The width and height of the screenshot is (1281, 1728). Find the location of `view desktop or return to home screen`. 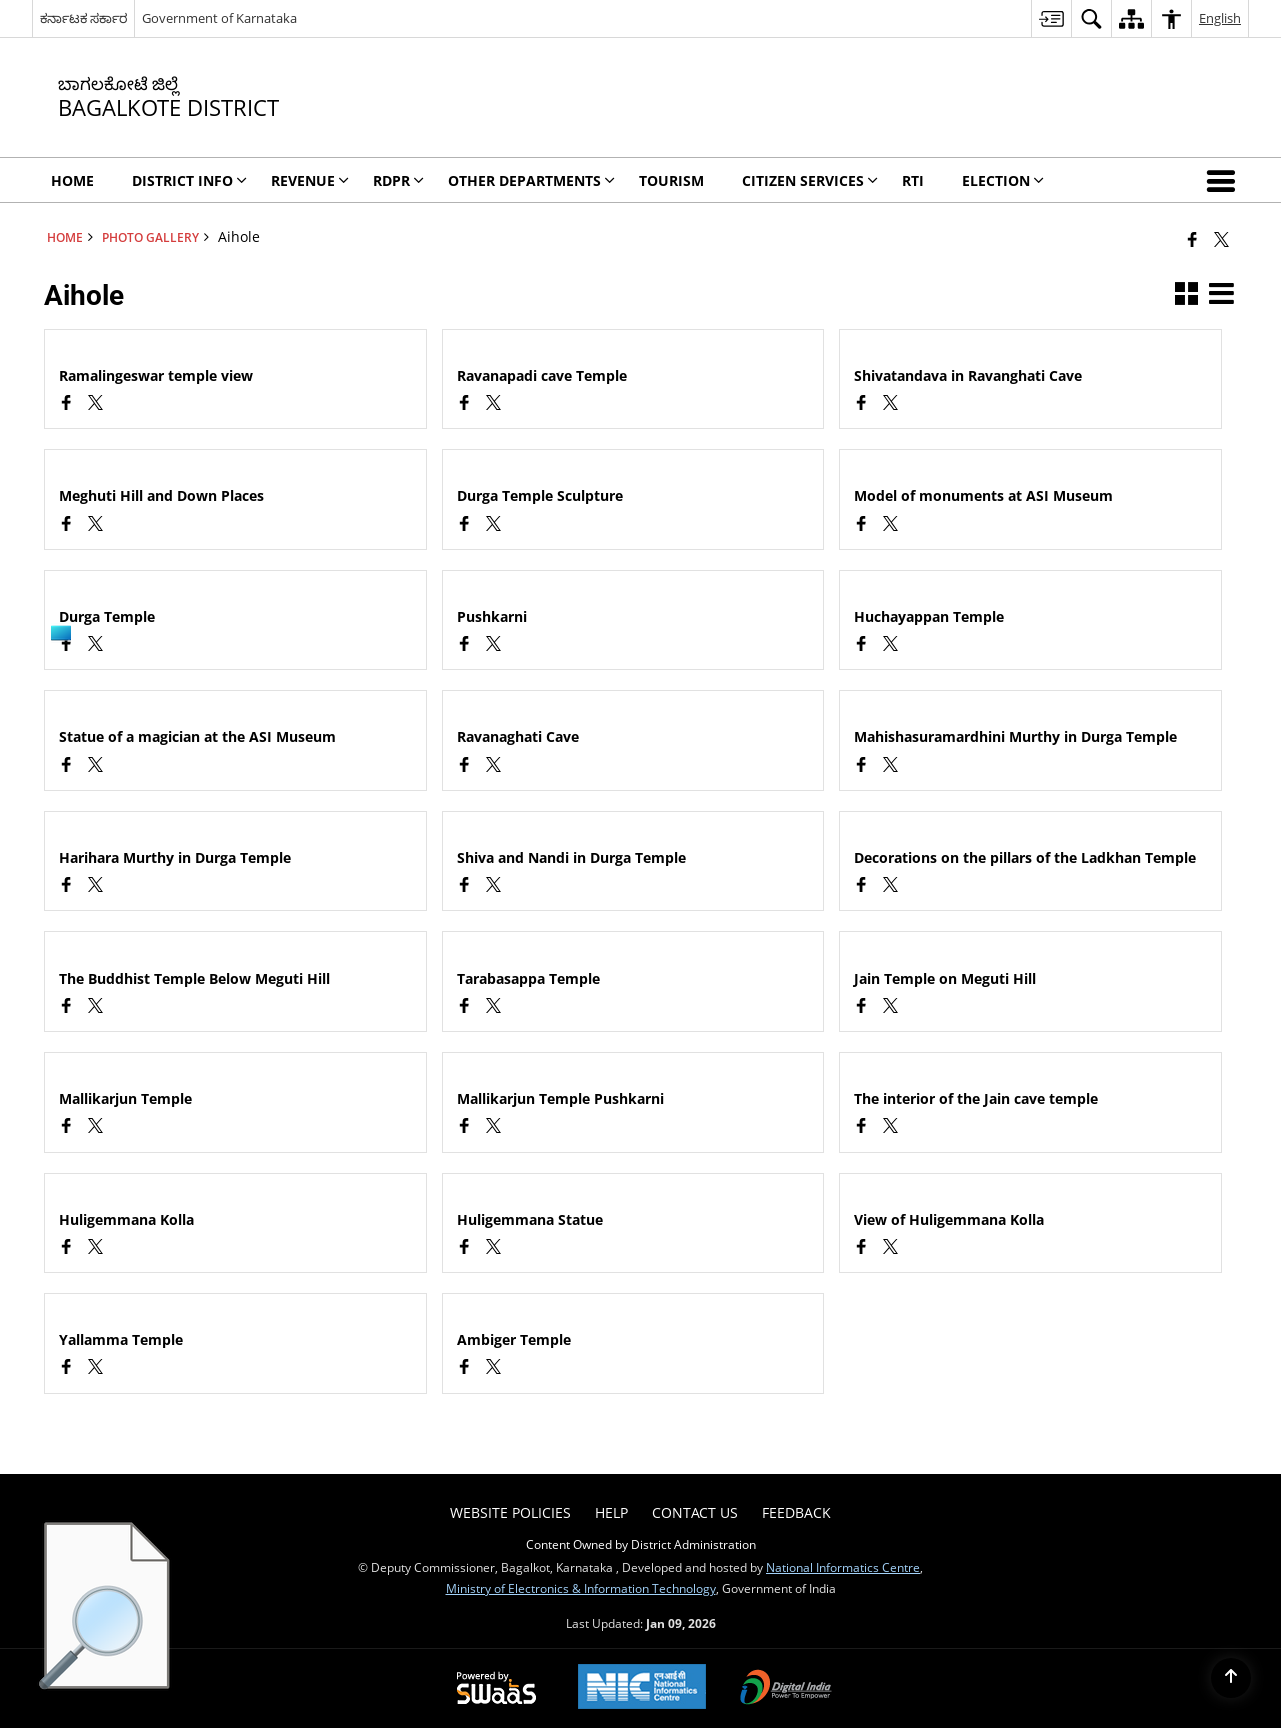

view desktop or return to home screen is located at coordinates (61, 633).